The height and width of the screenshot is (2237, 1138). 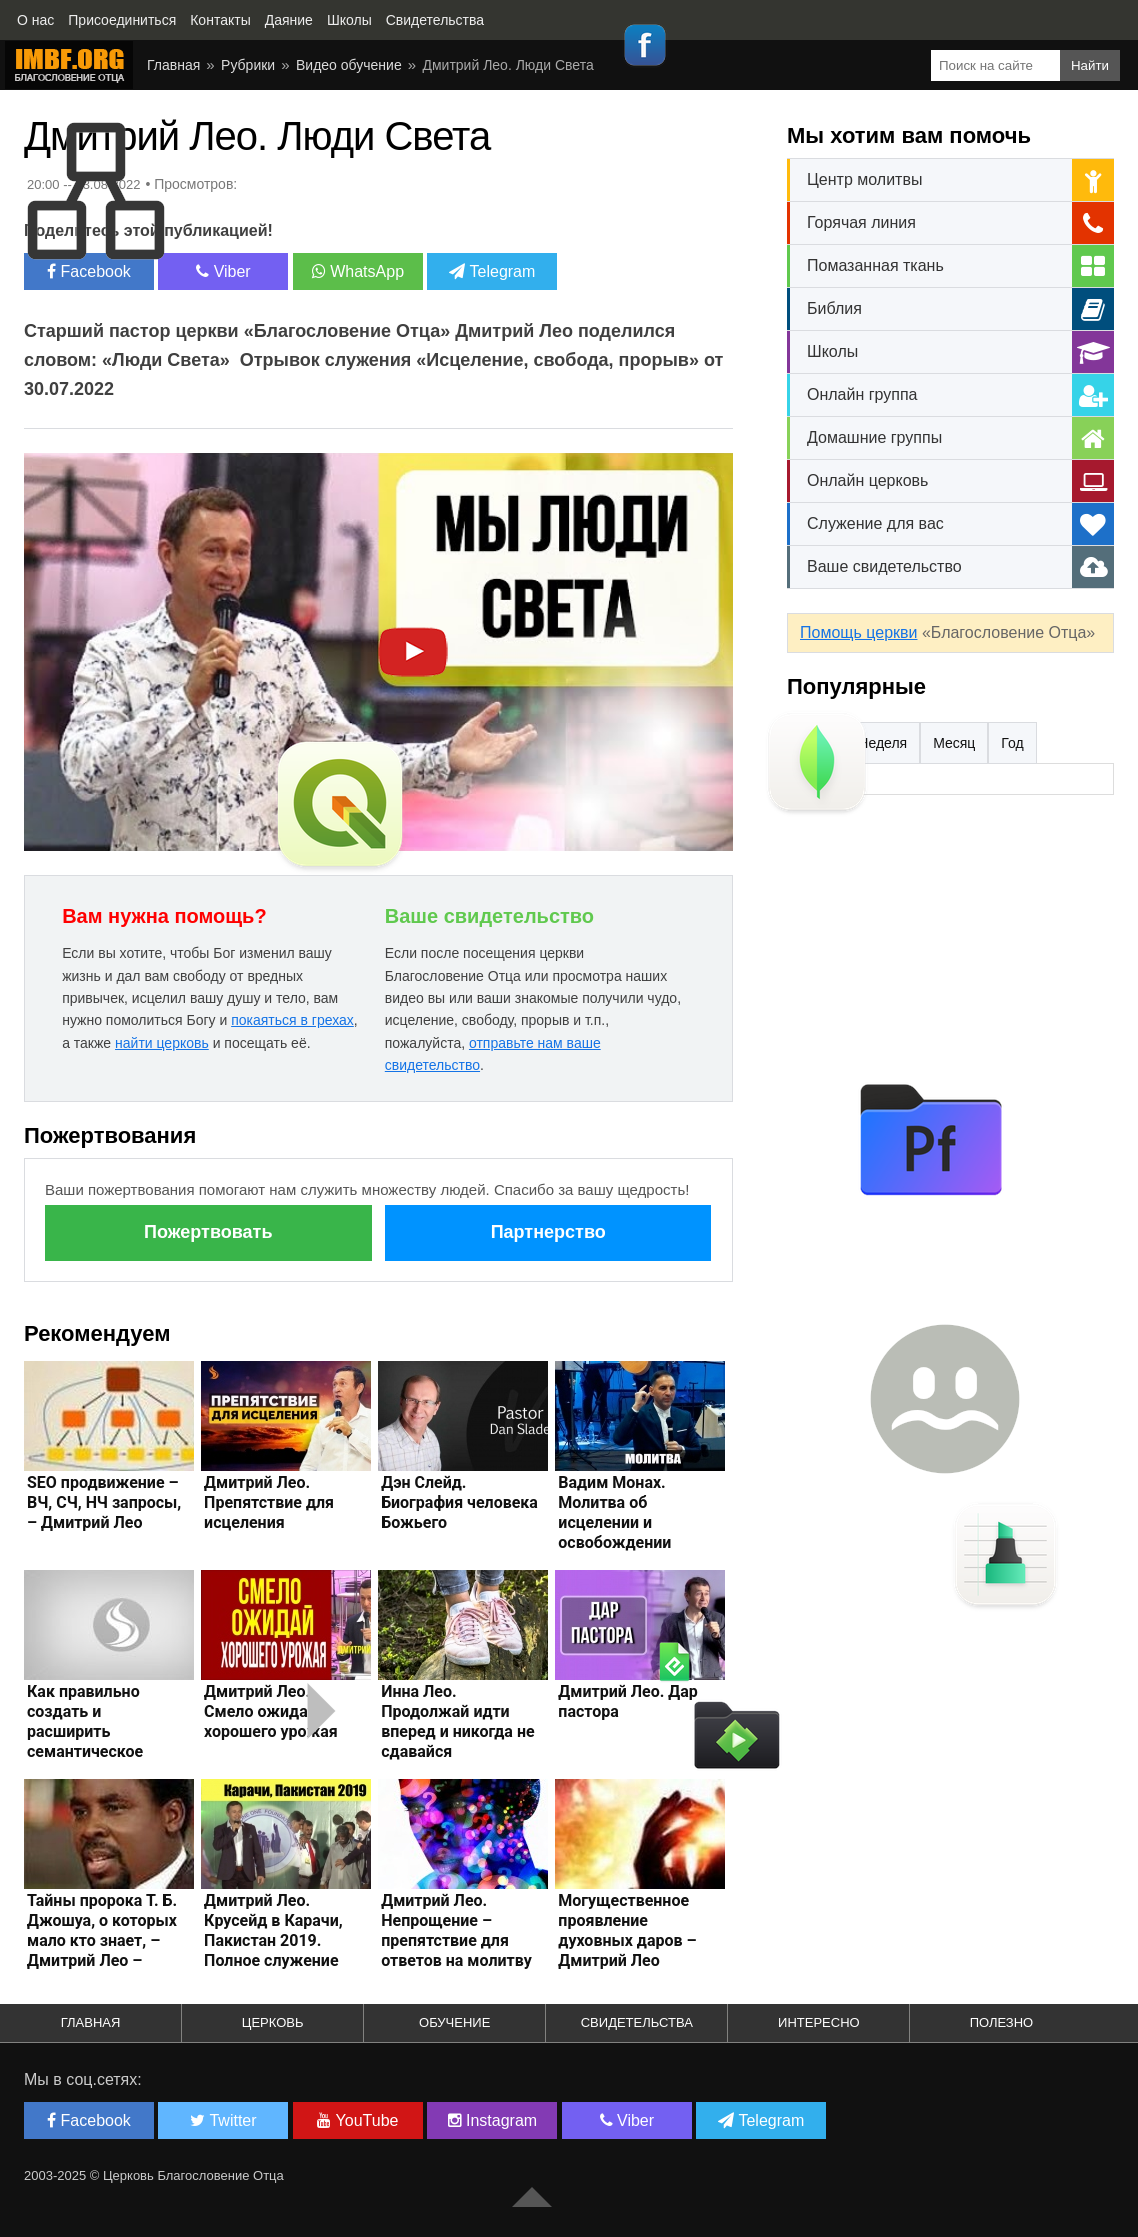 What do you see at coordinates (645, 45) in the screenshot?
I see `open facebook in browser` at bounding box center [645, 45].